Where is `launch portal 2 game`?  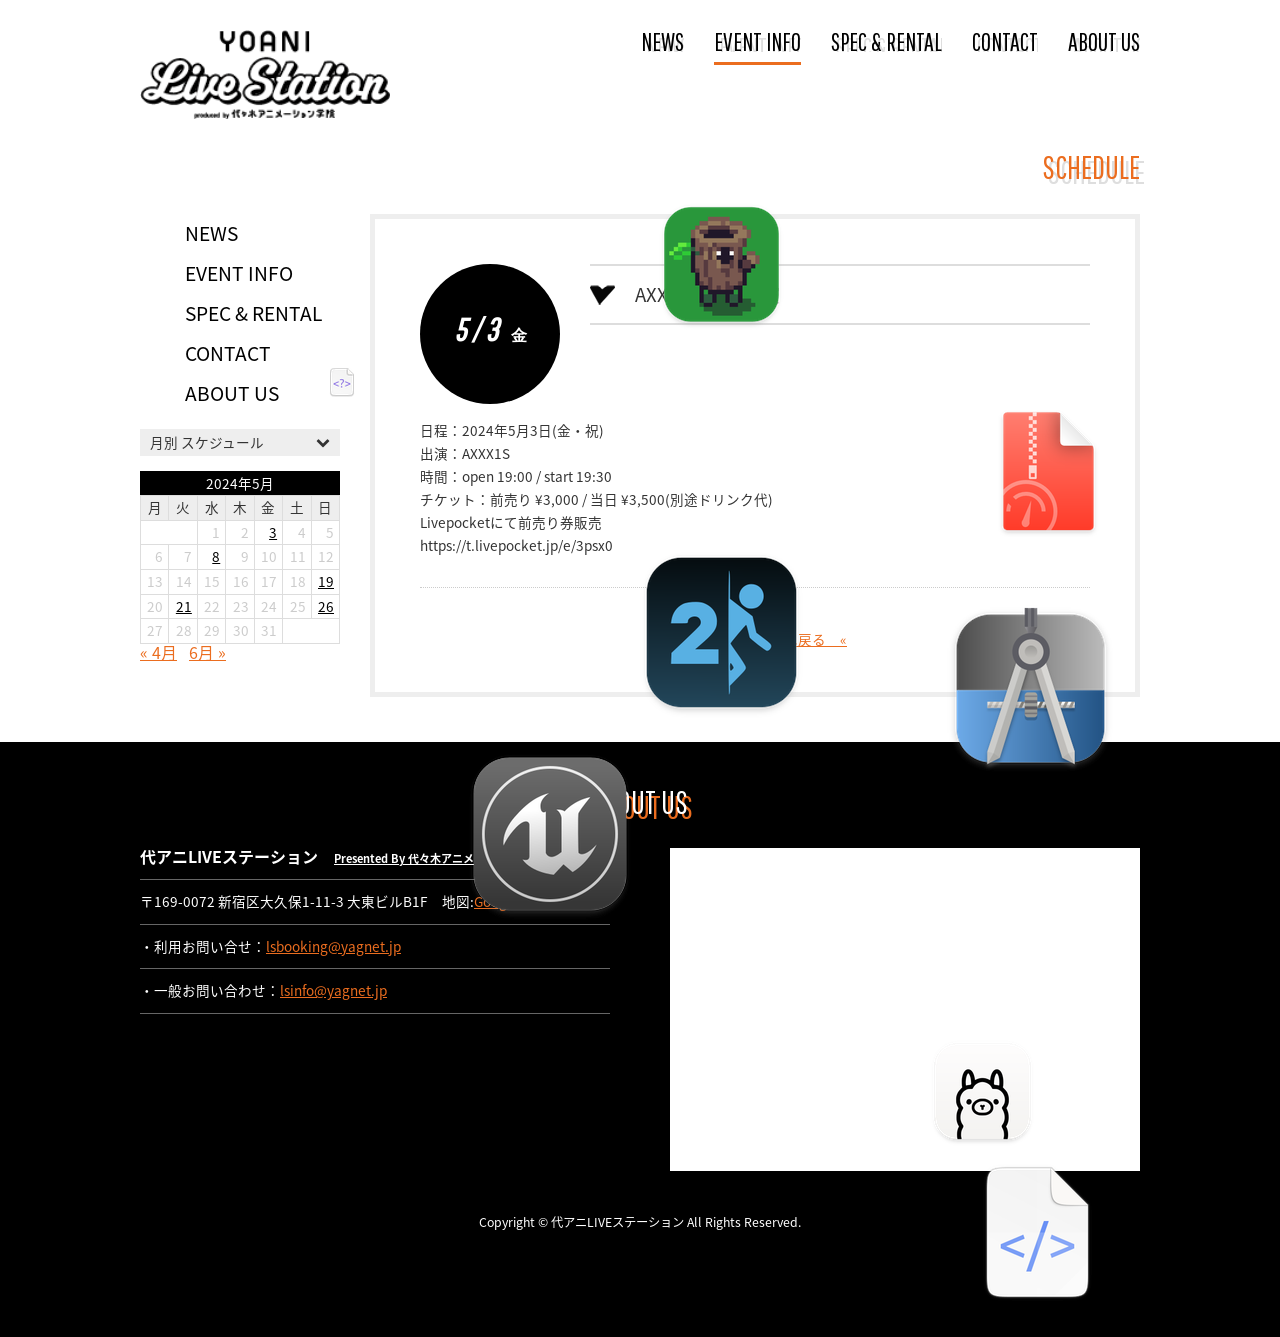
launch portal 2 game is located at coordinates (721, 632).